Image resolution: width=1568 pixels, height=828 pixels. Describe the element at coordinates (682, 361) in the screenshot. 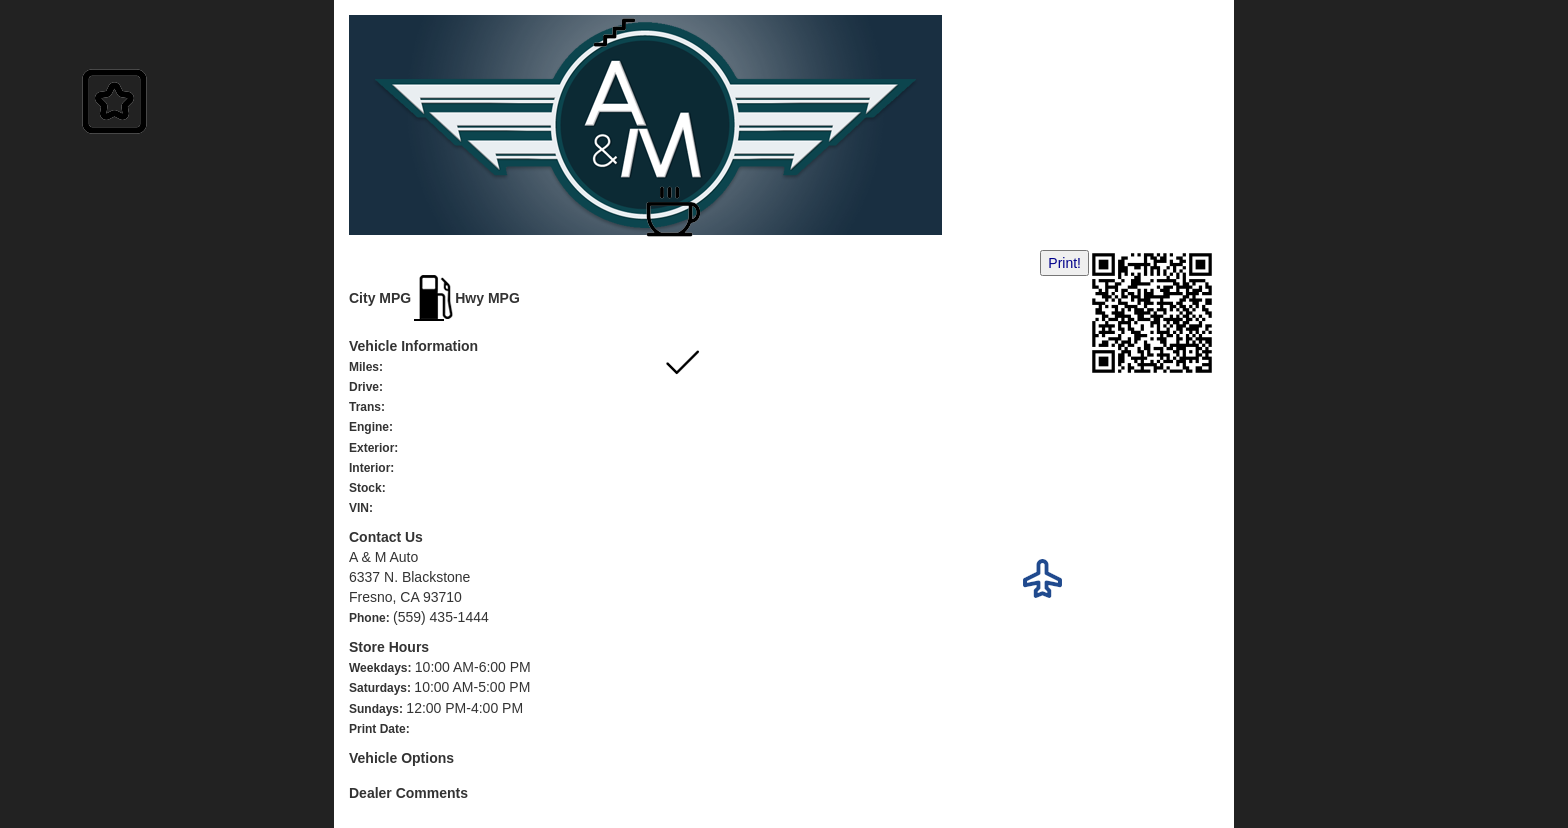

I see `confirm or submit an action` at that location.